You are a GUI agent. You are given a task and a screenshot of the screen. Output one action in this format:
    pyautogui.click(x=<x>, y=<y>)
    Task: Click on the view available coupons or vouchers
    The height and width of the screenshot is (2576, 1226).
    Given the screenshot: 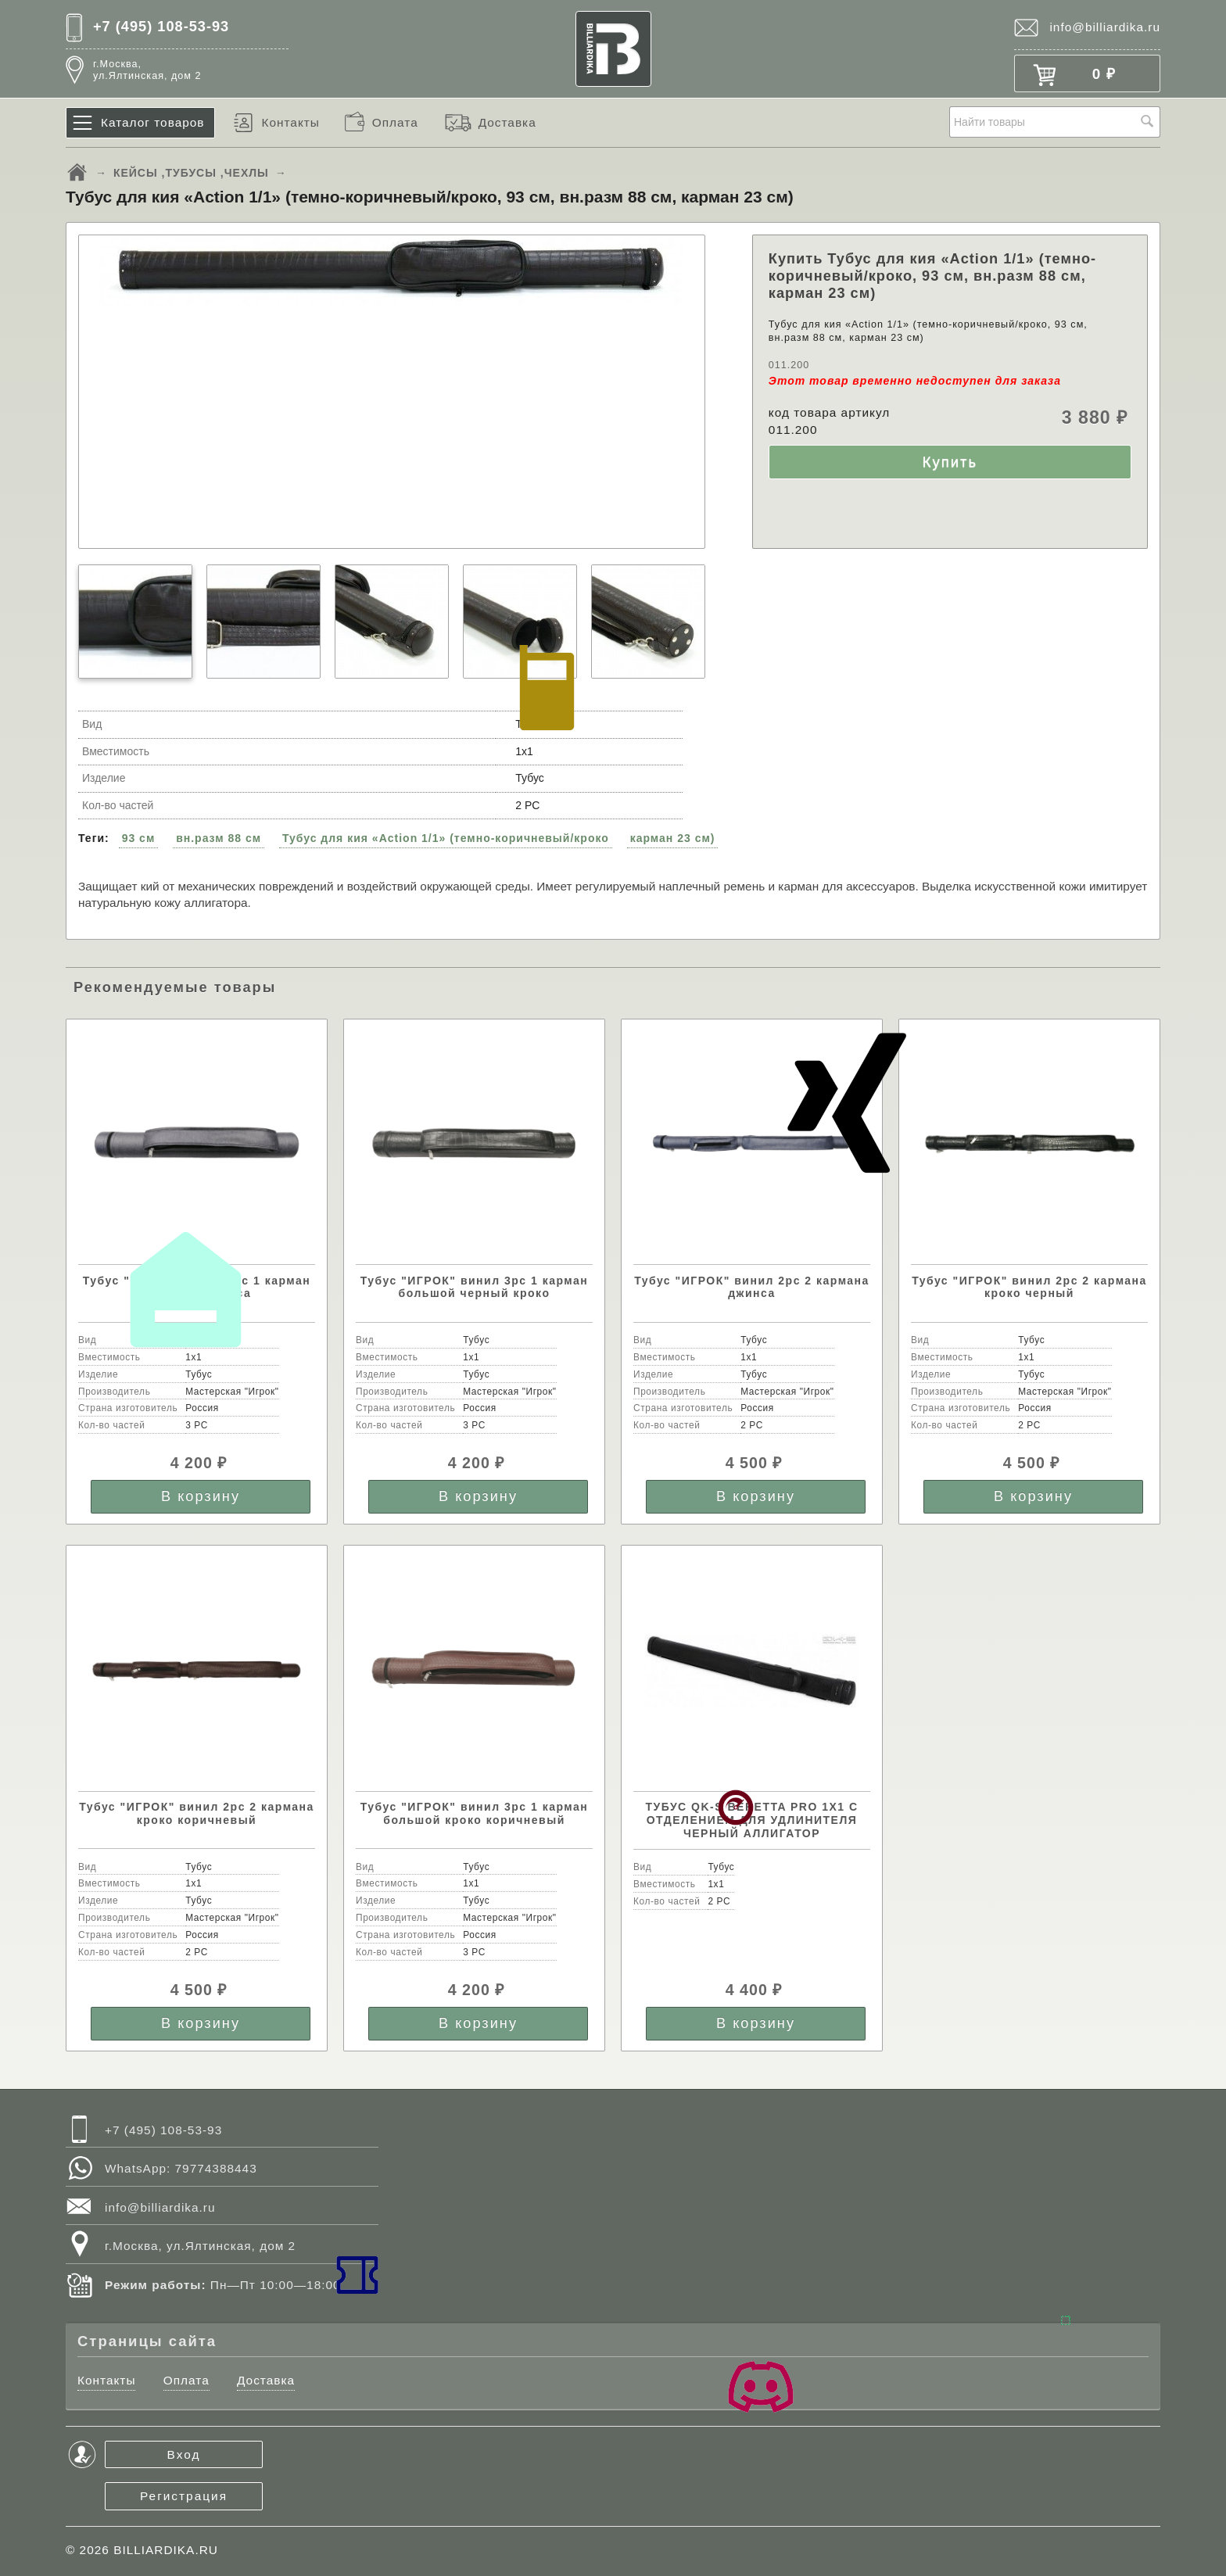 What is the action you would take?
    pyautogui.click(x=357, y=2275)
    